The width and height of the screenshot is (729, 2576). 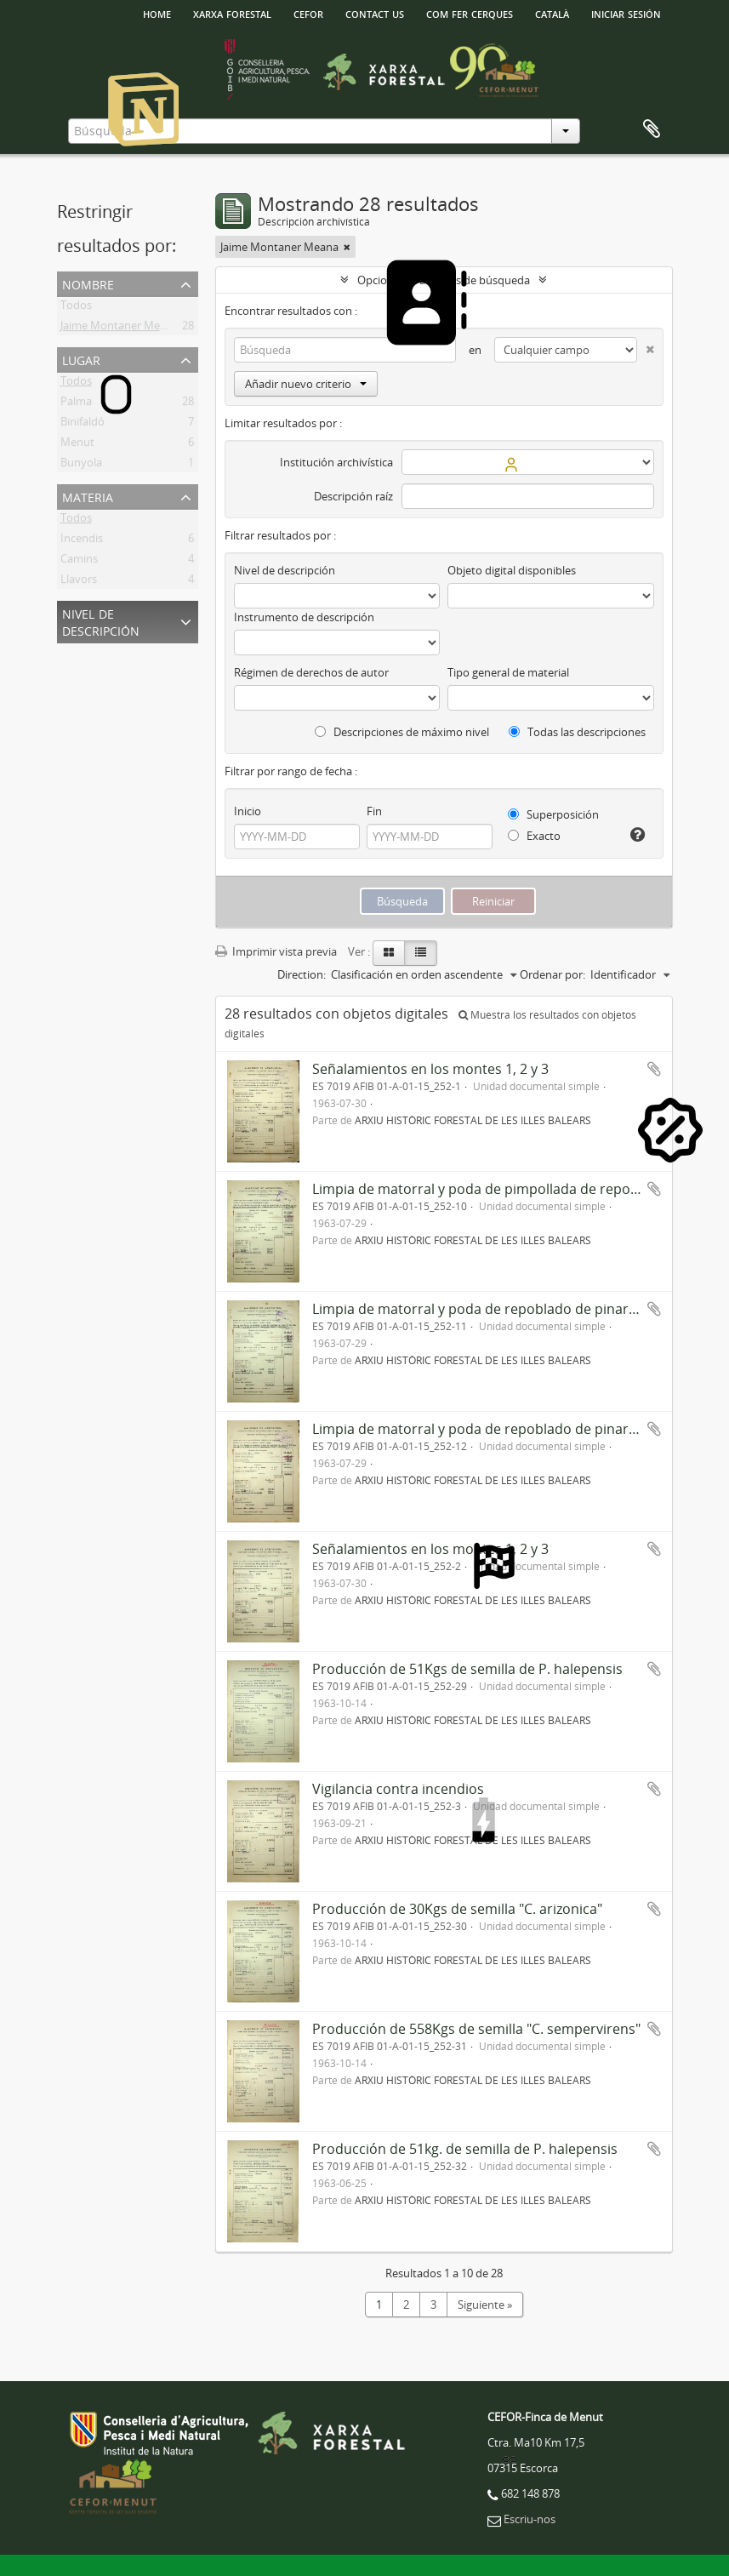 What do you see at coordinates (511, 465) in the screenshot?
I see `view your profile` at bounding box center [511, 465].